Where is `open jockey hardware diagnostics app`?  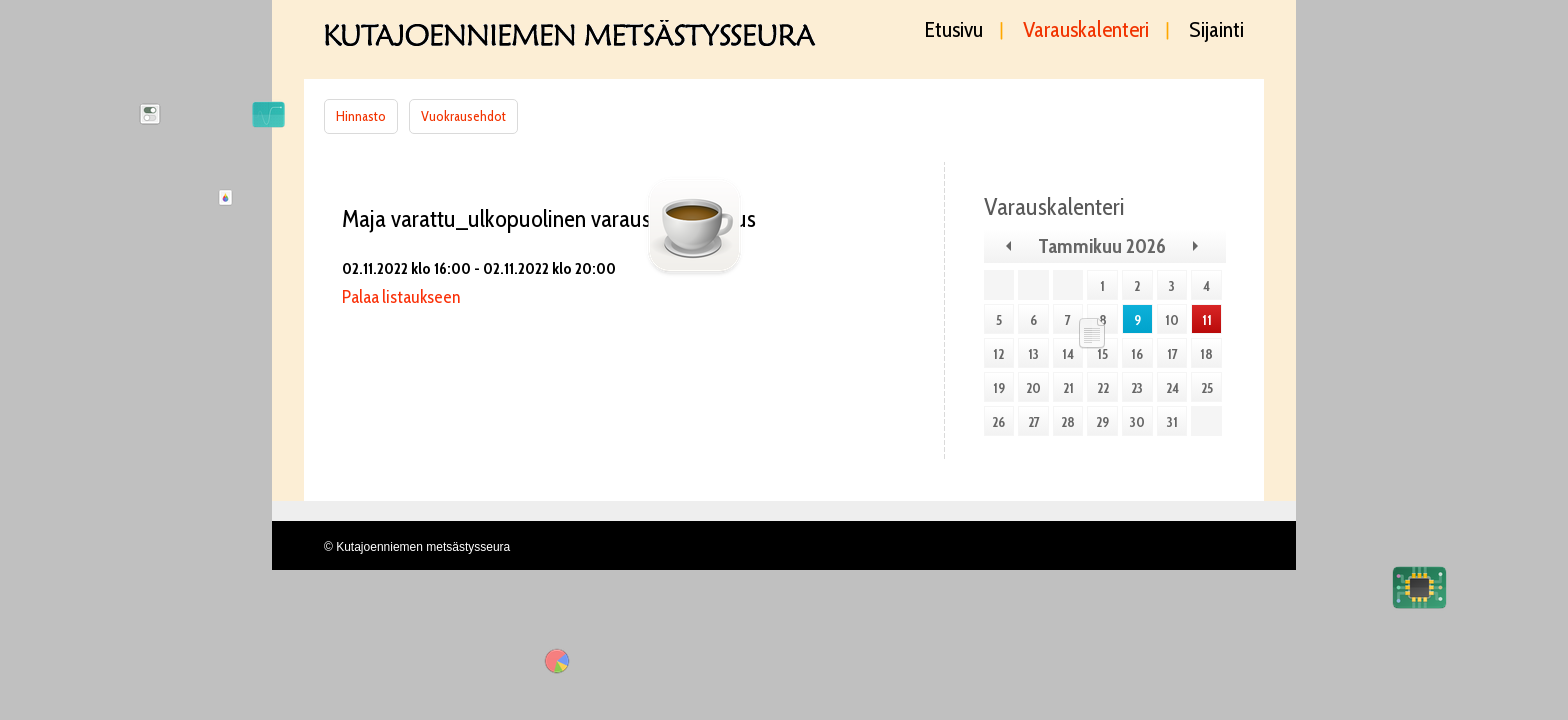 open jockey hardware diagnostics app is located at coordinates (1419, 587).